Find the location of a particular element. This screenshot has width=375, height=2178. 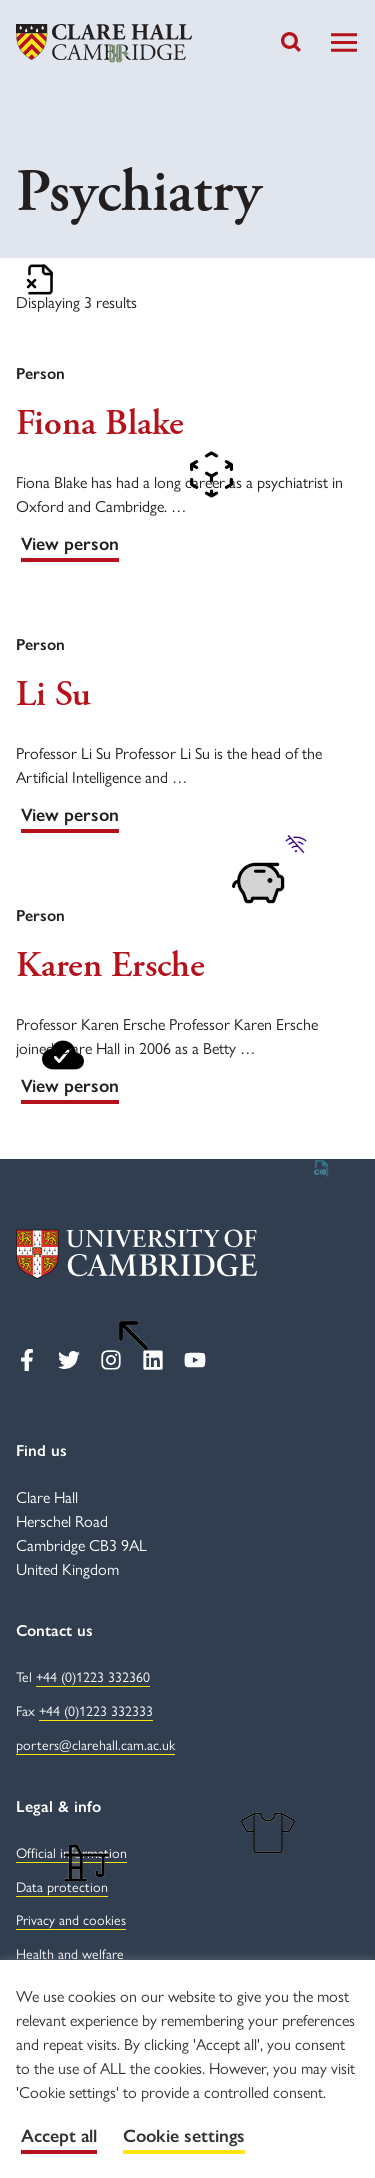

view 3D model or object is located at coordinates (211, 474).